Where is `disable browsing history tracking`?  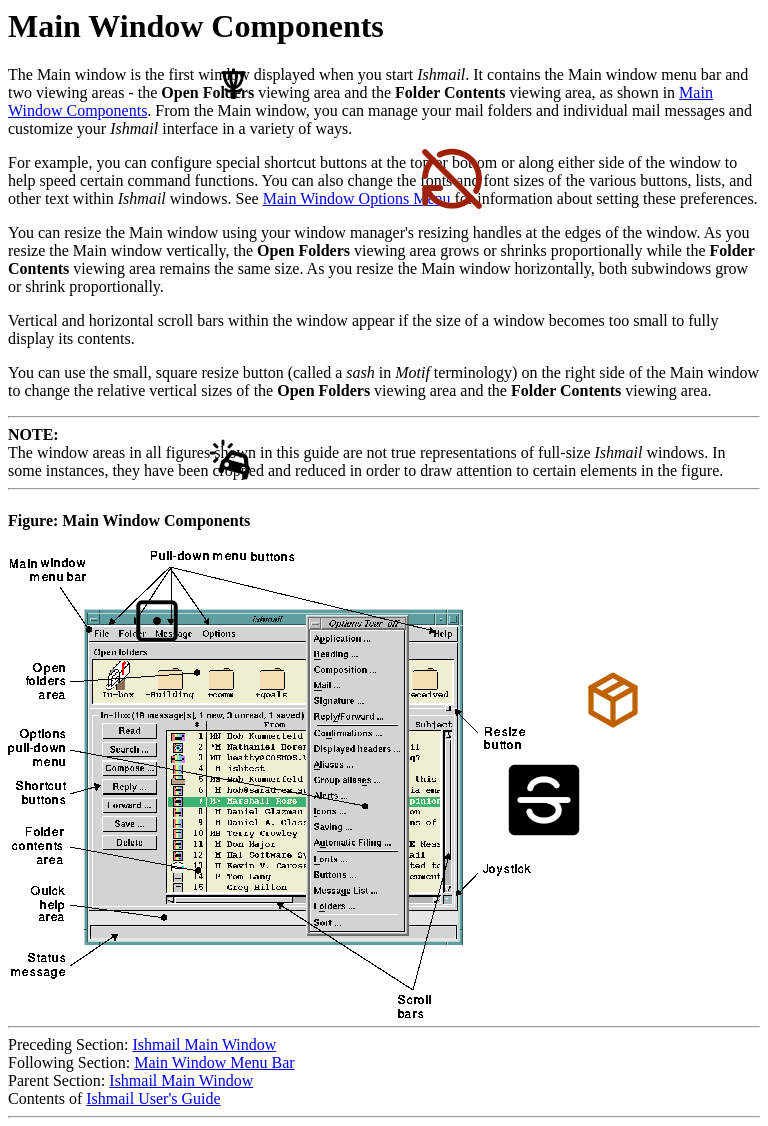 disable browsing history tracking is located at coordinates (452, 179).